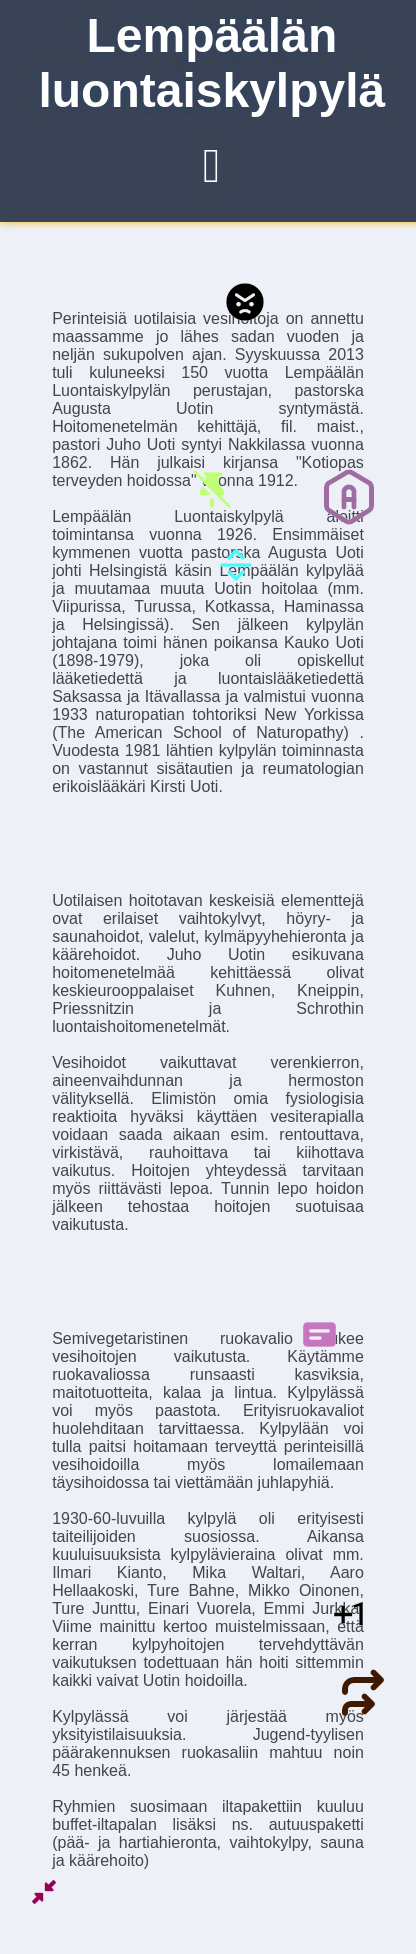 The width and height of the screenshot is (416, 1954). What do you see at coordinates (319, 1334) in the screenshot?
I see `view payment or check details` at bounding box center [319, 1334].